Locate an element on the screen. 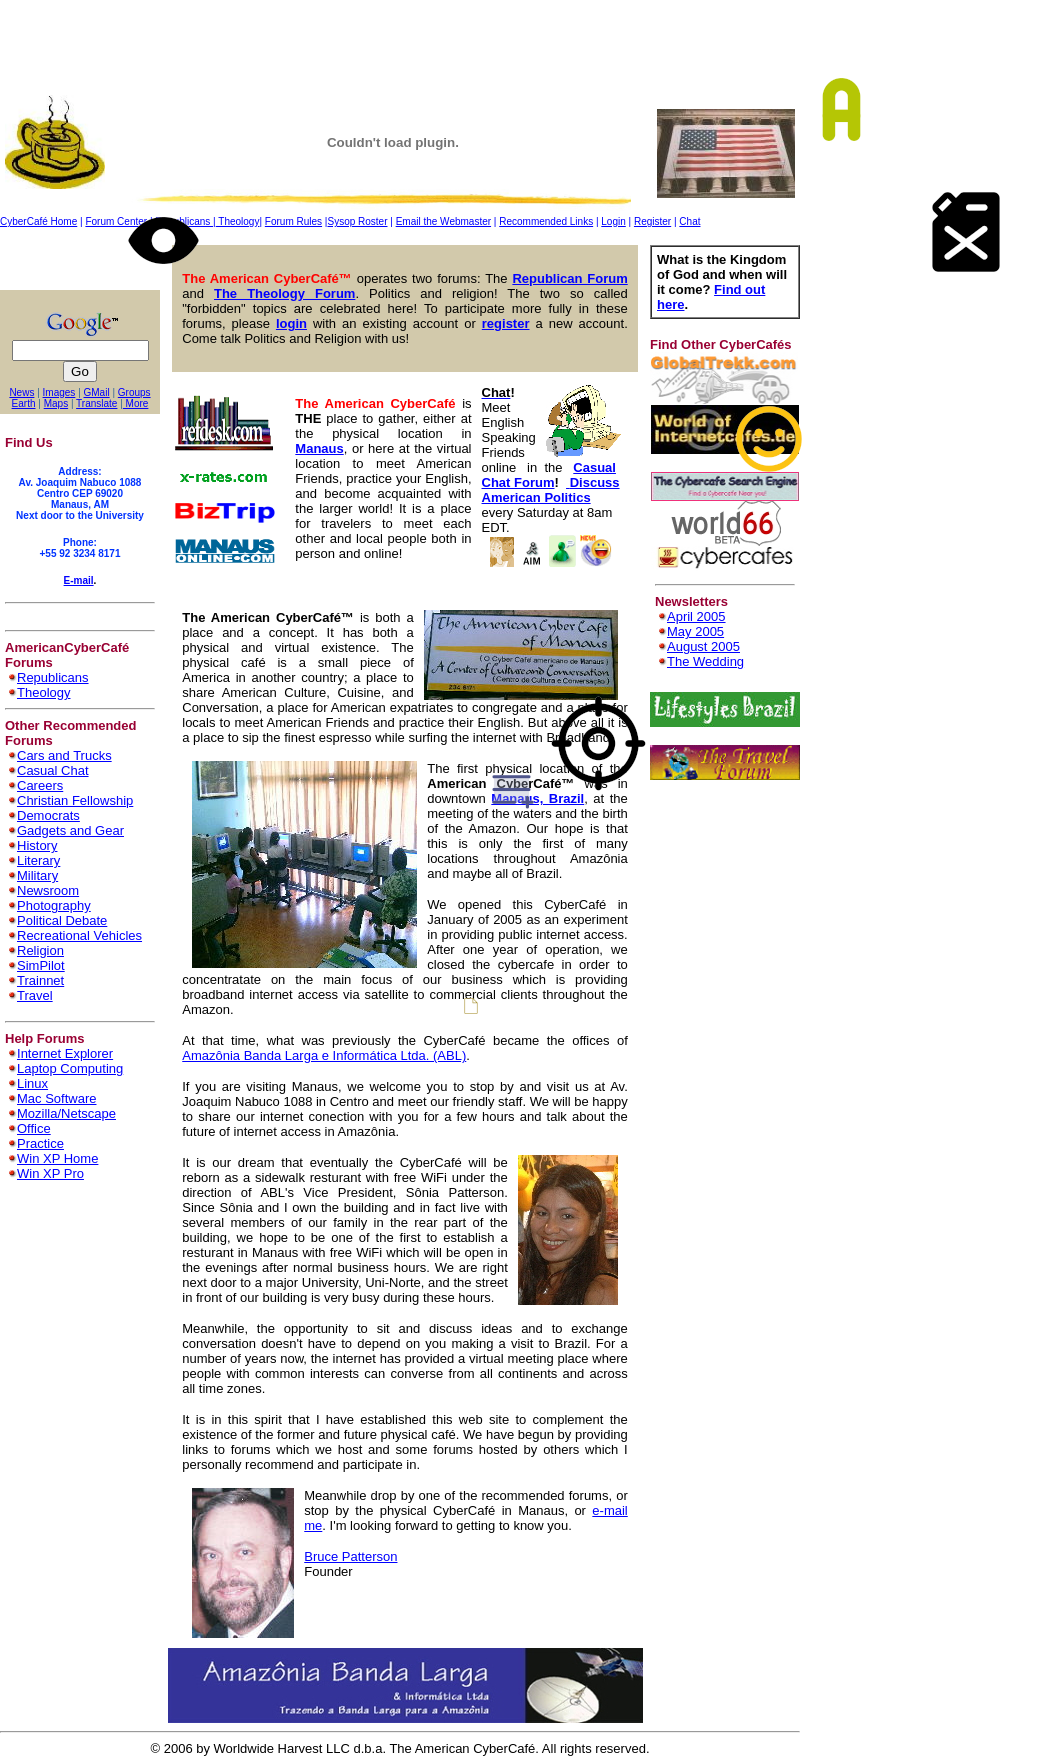  adjust text or font settings is located at coordinates (841, 109).